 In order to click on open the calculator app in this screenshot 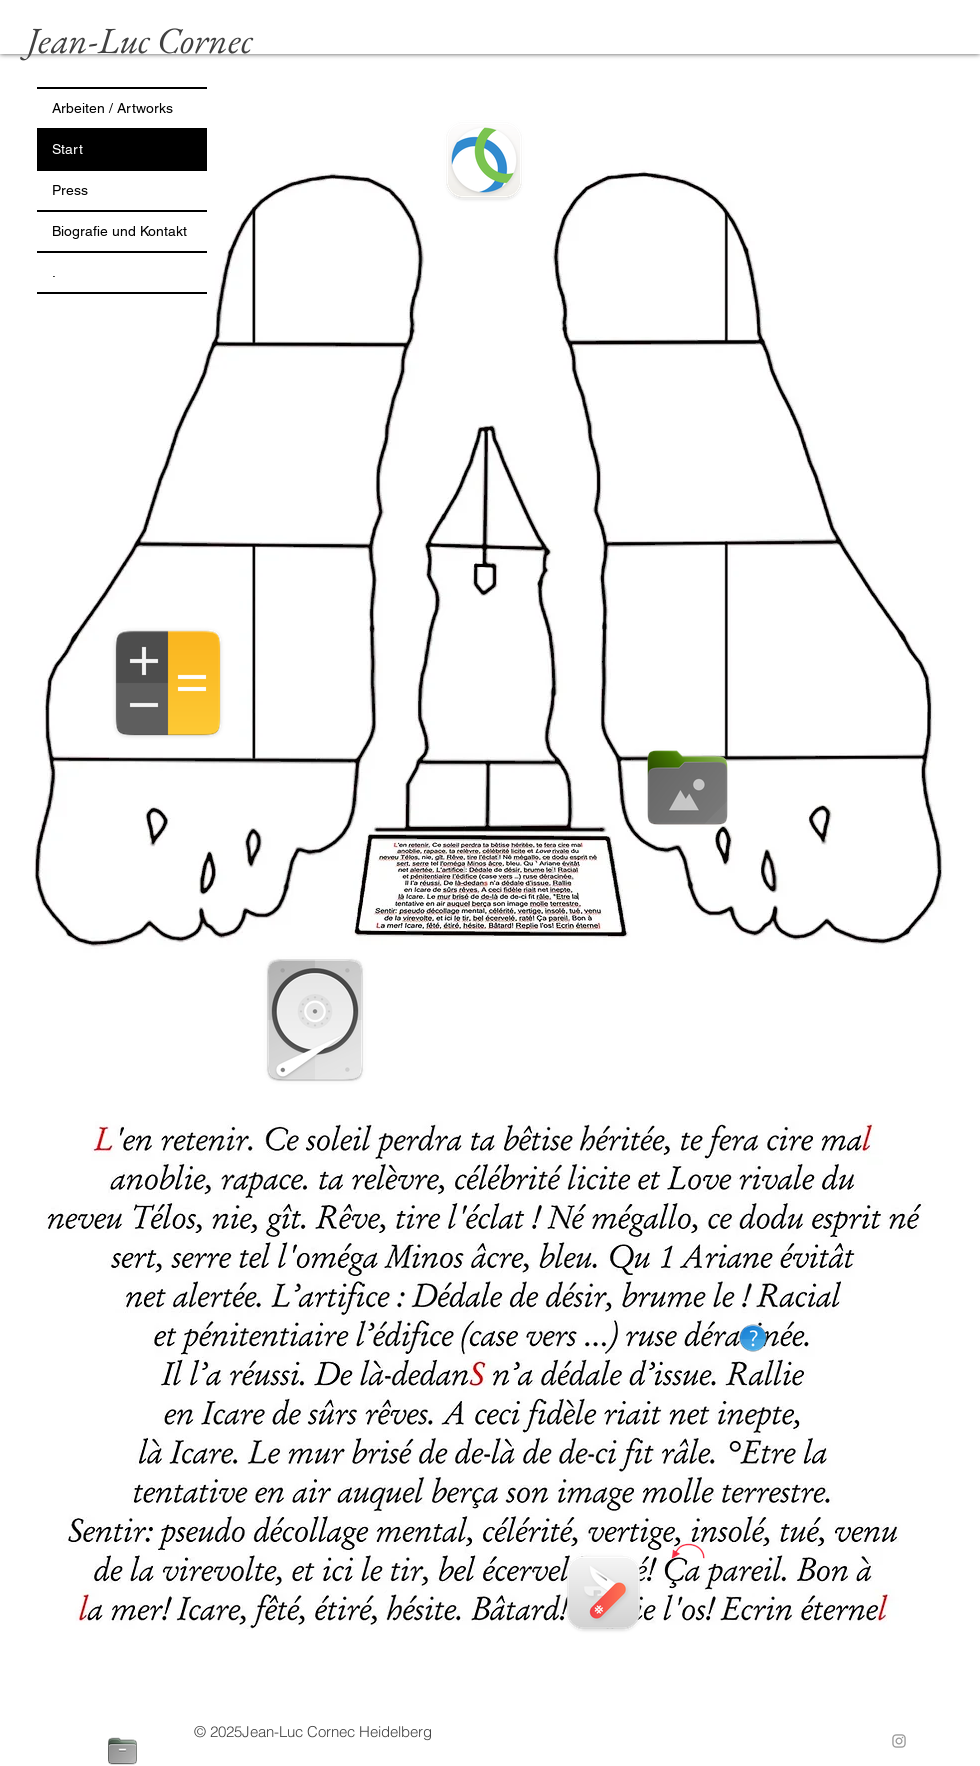, I will do `click(168, 683)`.